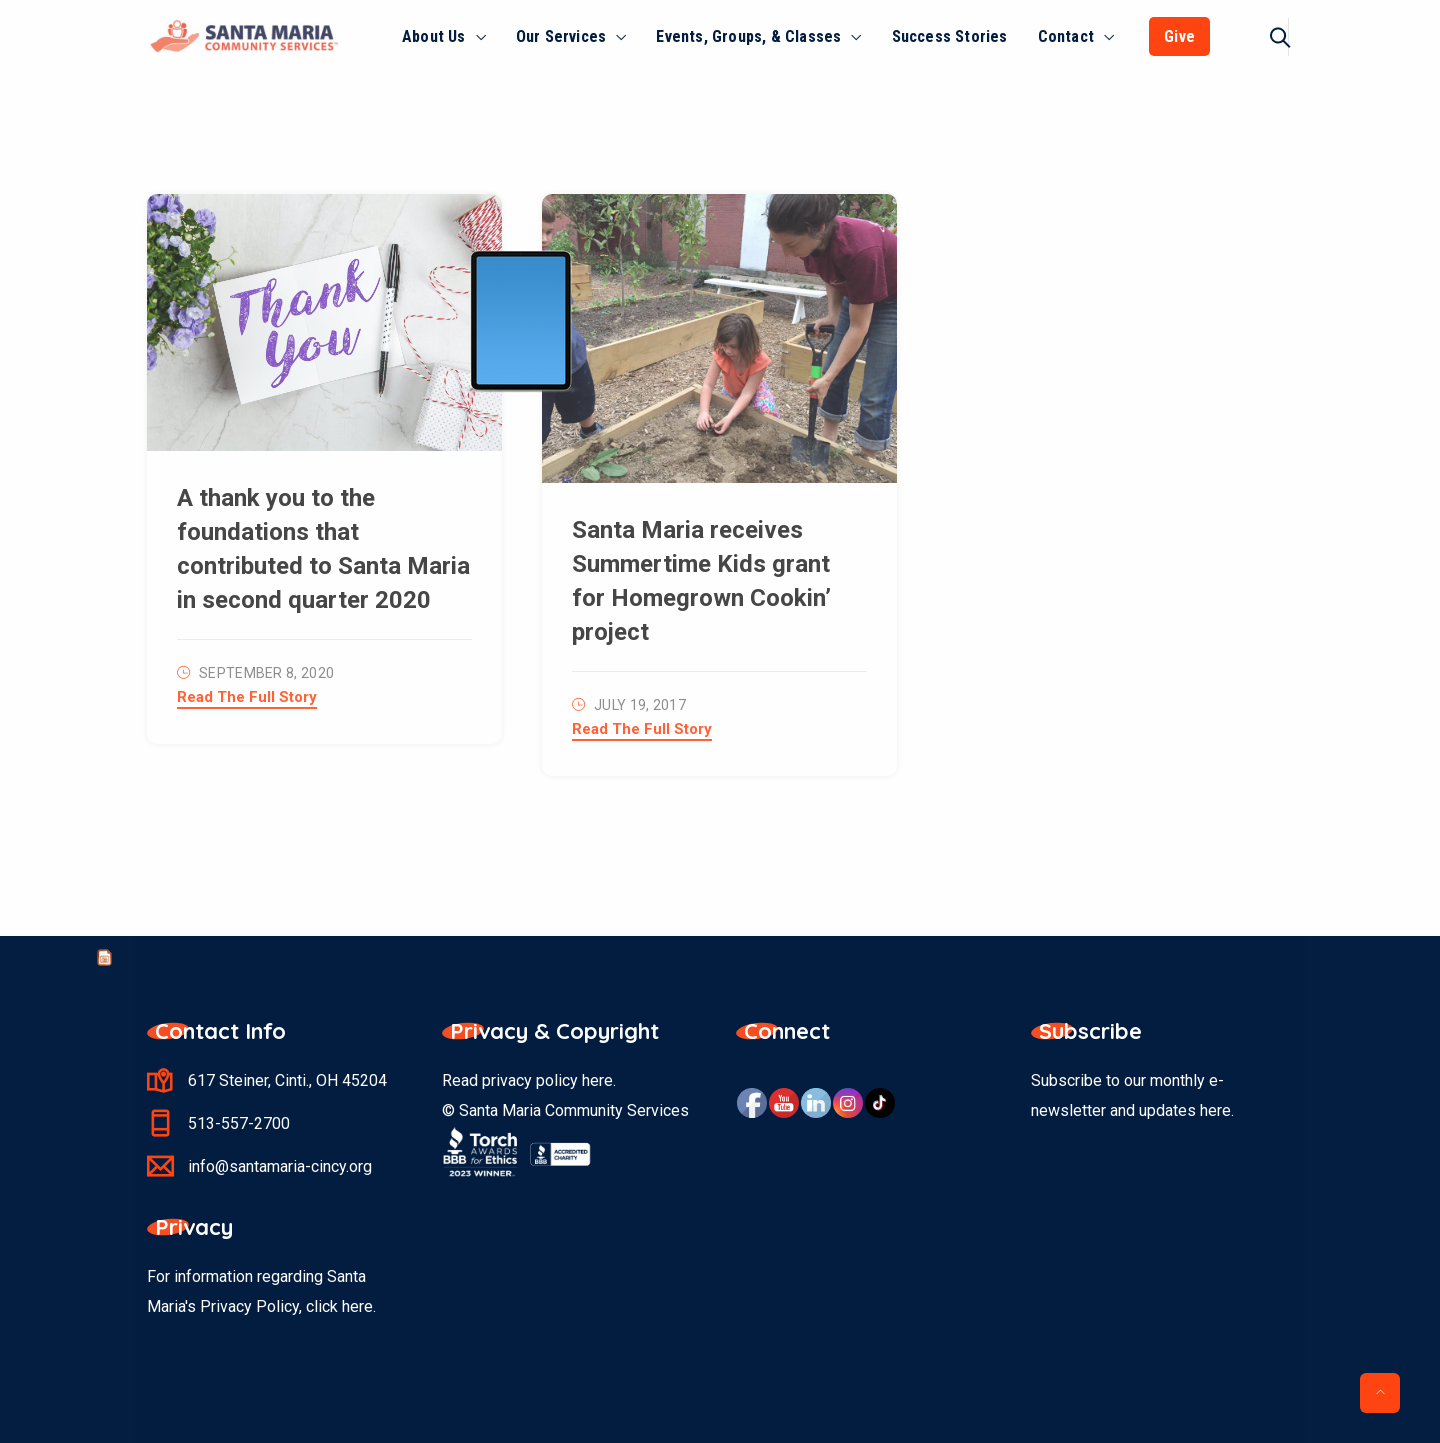  Describe the element at coordinates (104, 957) in the screenshot. I see `open a presentation template file` at that location.